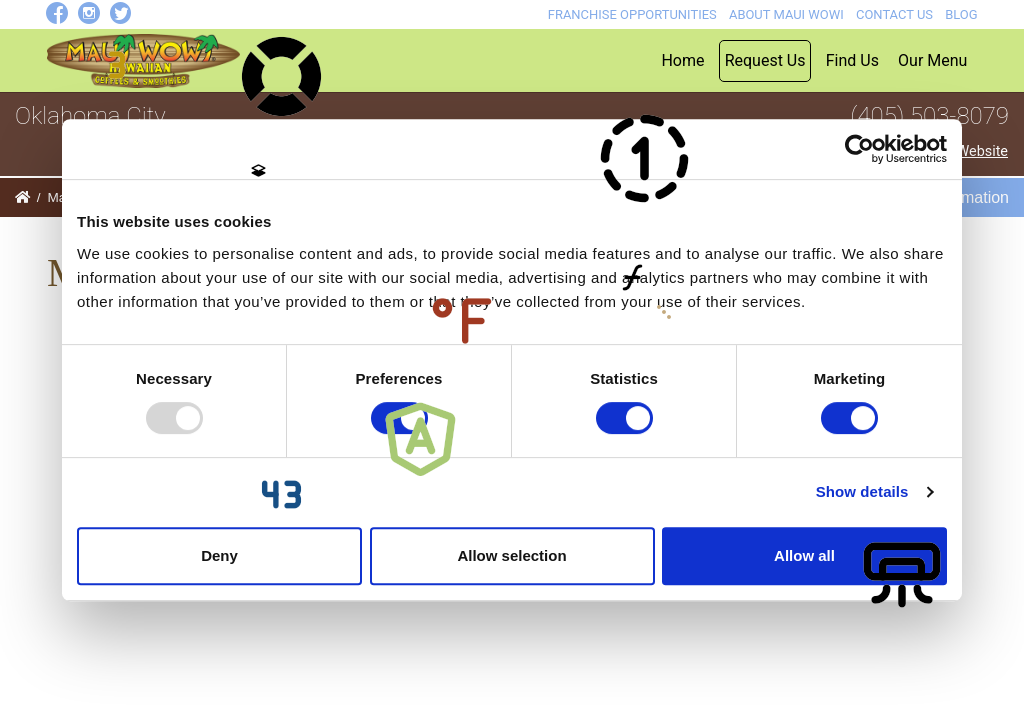 The height and width of the screenshot is (720, 1024). I want to click on more options menu, so click(664, 312).